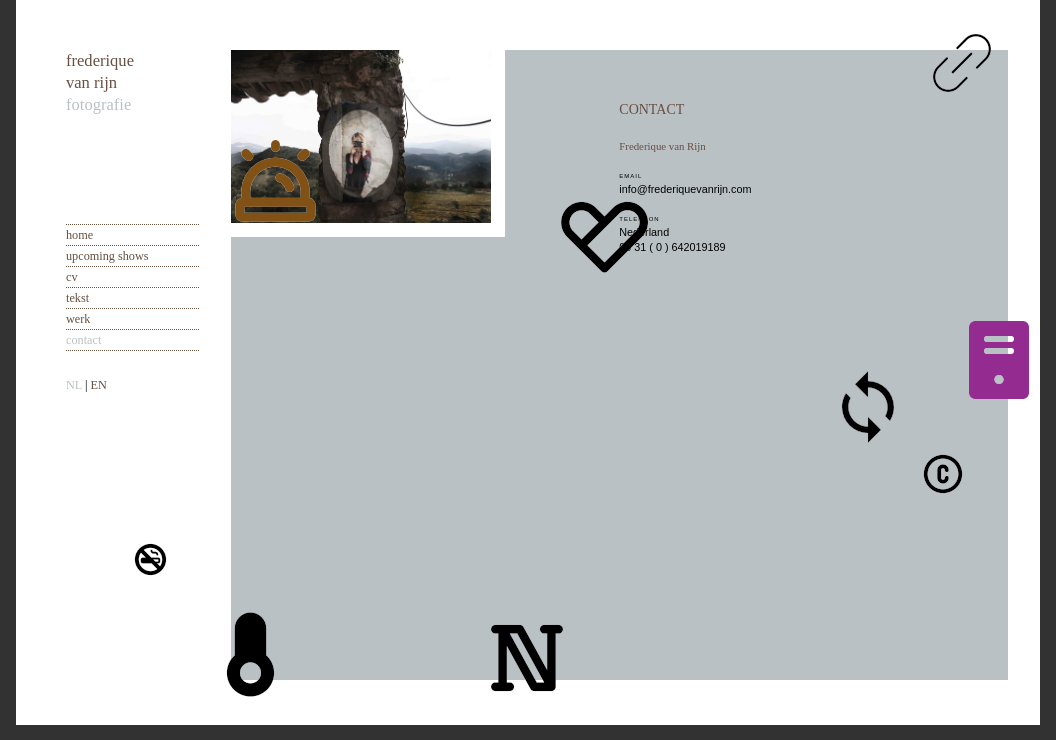  I want to click on indicates an active alert or emergency notification, so click(275, 187).